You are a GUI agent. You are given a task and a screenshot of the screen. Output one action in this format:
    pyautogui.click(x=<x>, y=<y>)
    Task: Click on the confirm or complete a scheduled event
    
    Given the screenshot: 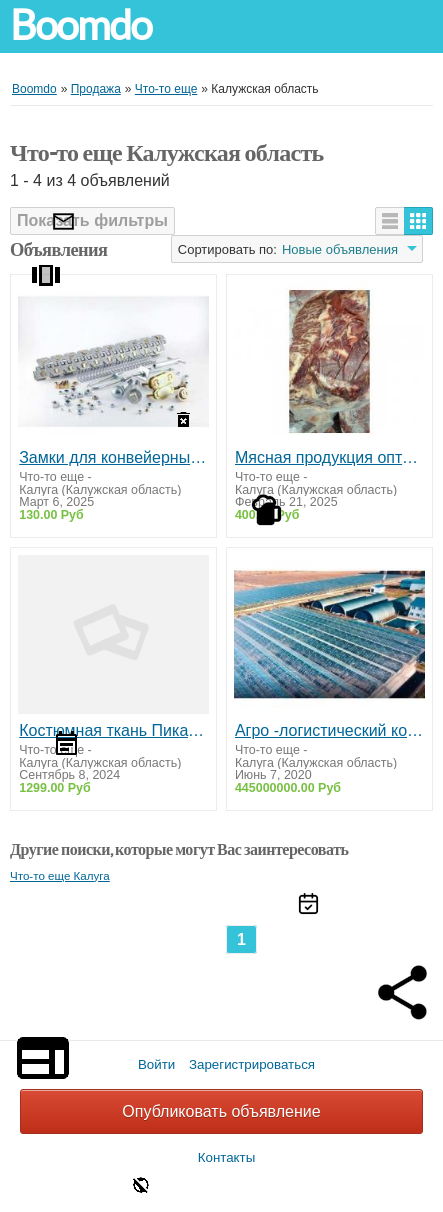 What is the action you would take?
    pyautogui.click(x=308, y=903)
    